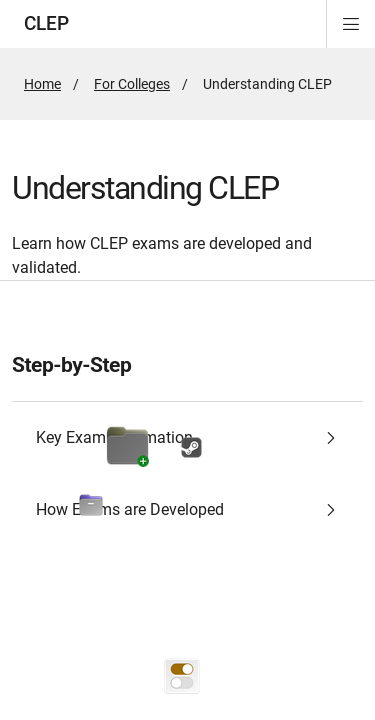 Image resolution: width=375 pixels, height=720 pixels. I want to click on open system settings or preferences, so click(182, 676).